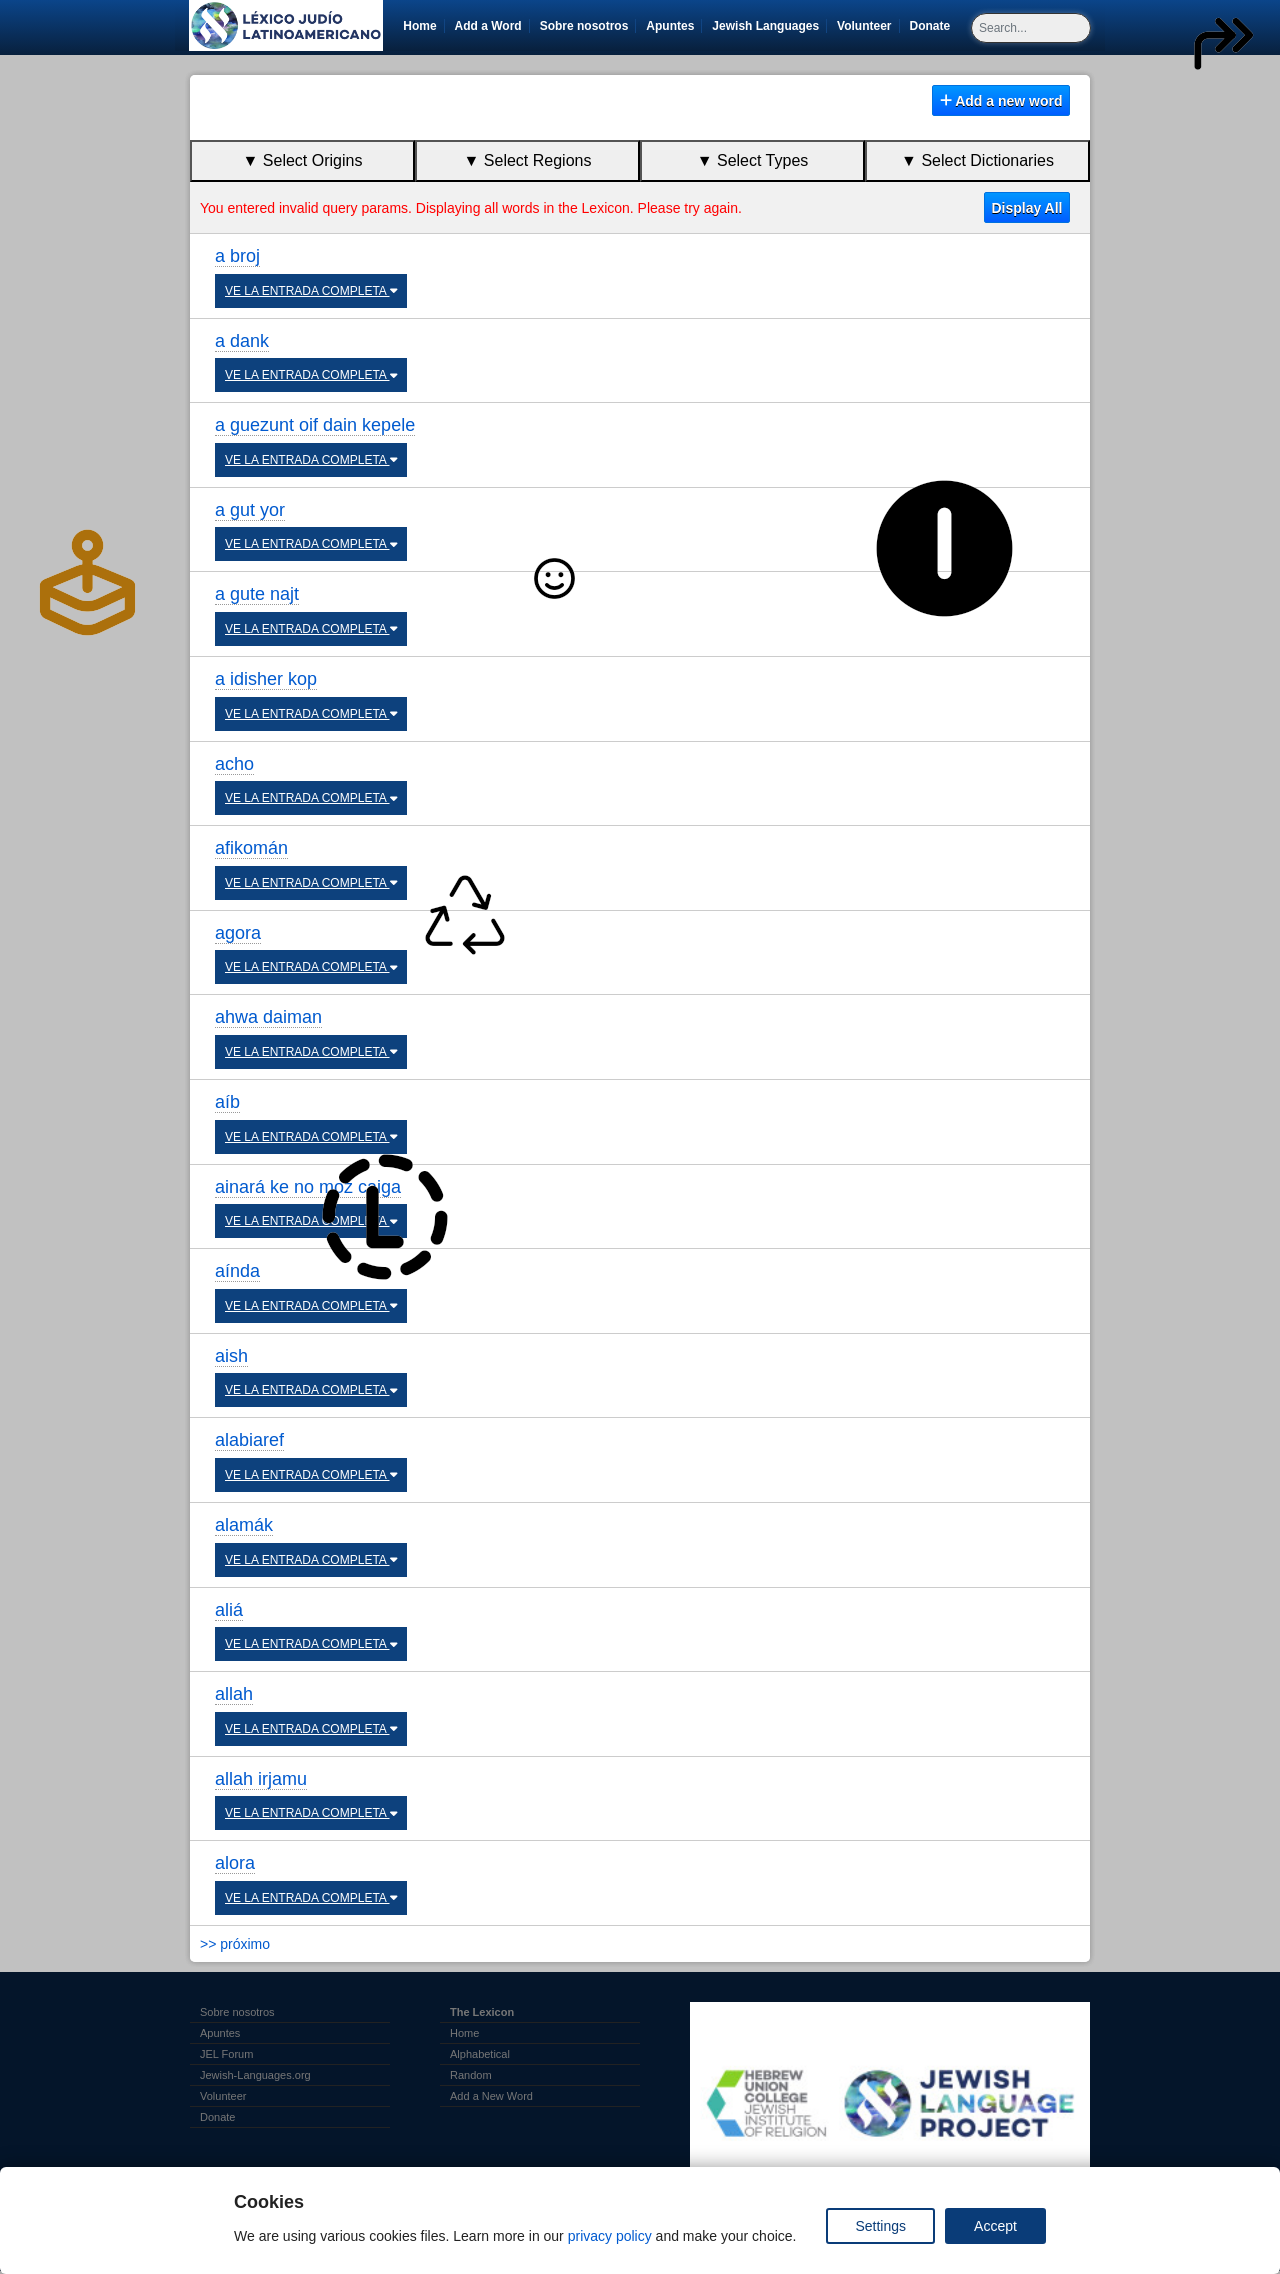 This screenshot has height=2274, width=1280. Describe the element at coordinates (87, 582) in the screenshot. I see `open apple arcade gaming service` at that location.